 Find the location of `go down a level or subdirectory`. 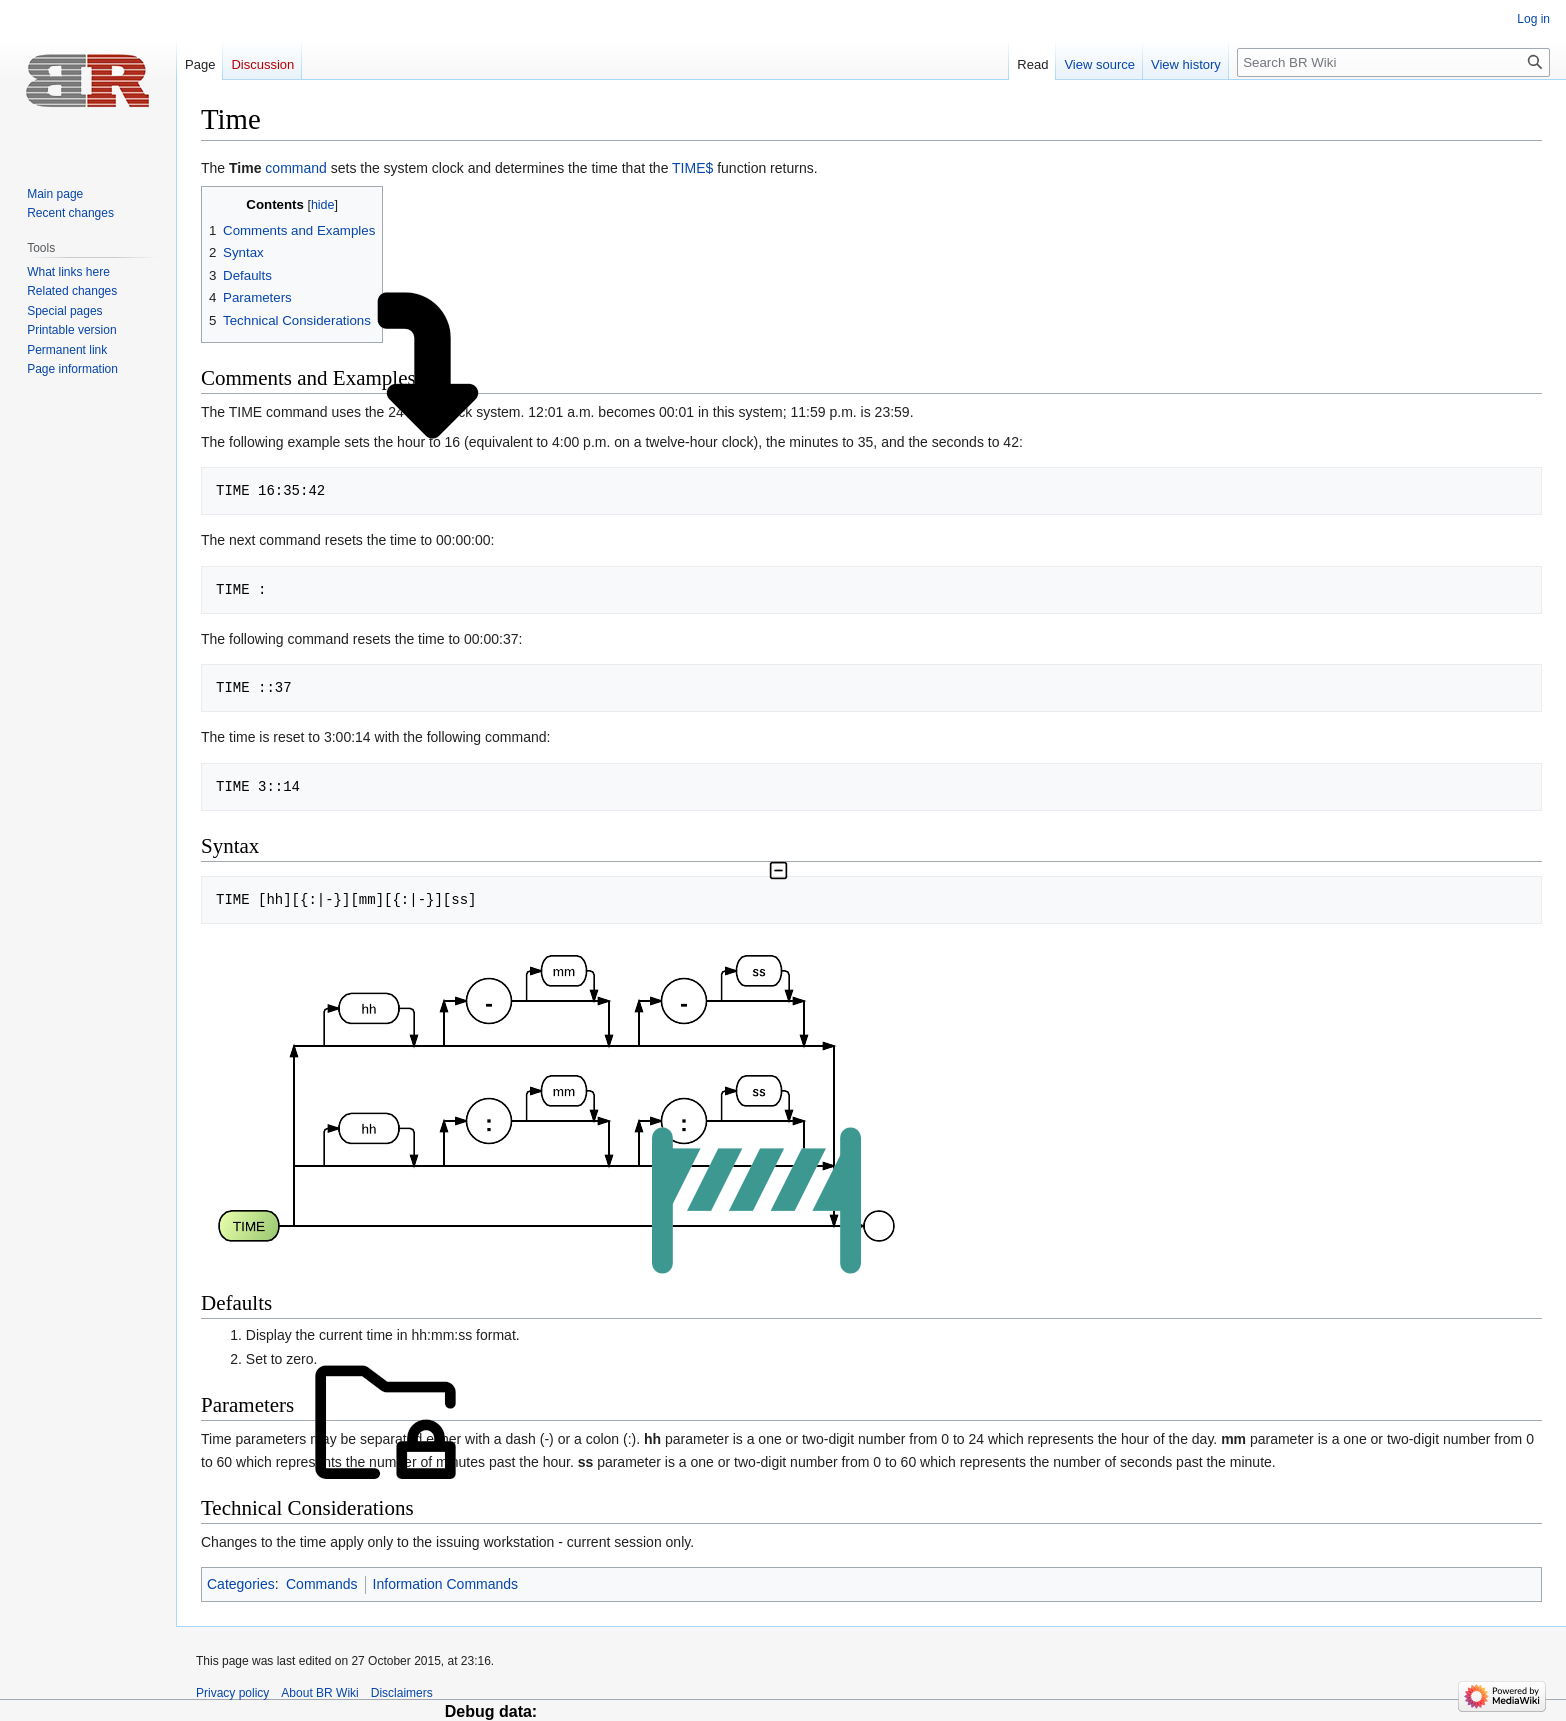

go down a level or subdirectory is located at coordinates (432, 365).